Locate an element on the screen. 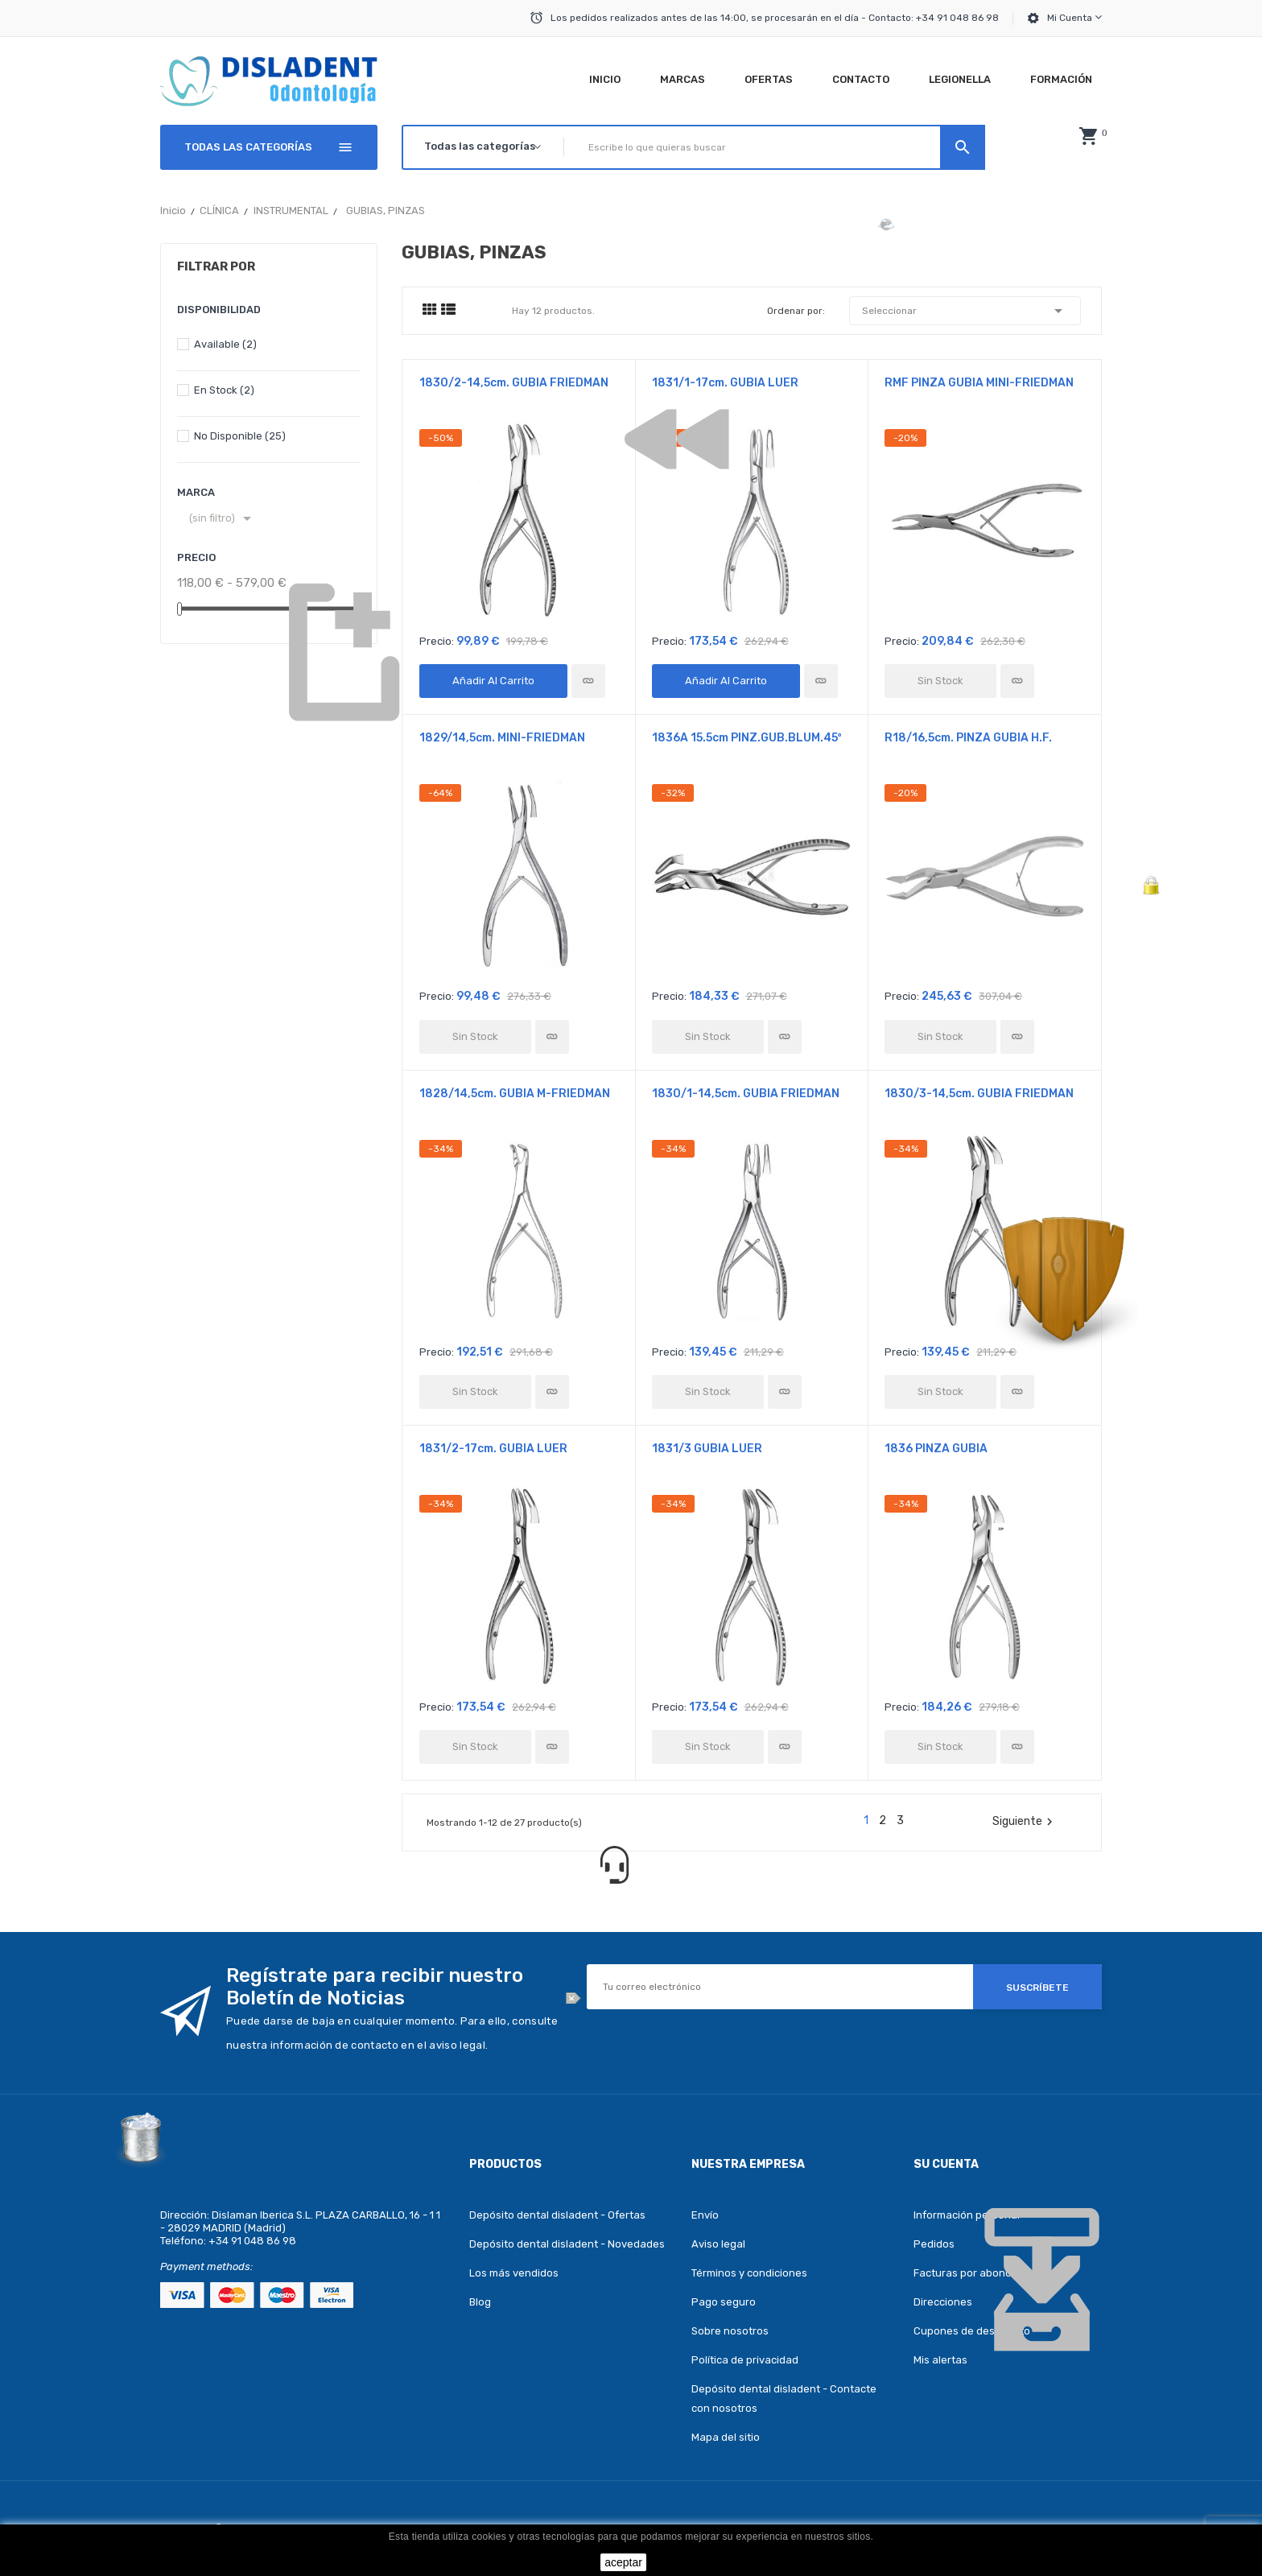  view items in your trash folder is located at coordinates (140, 2136).